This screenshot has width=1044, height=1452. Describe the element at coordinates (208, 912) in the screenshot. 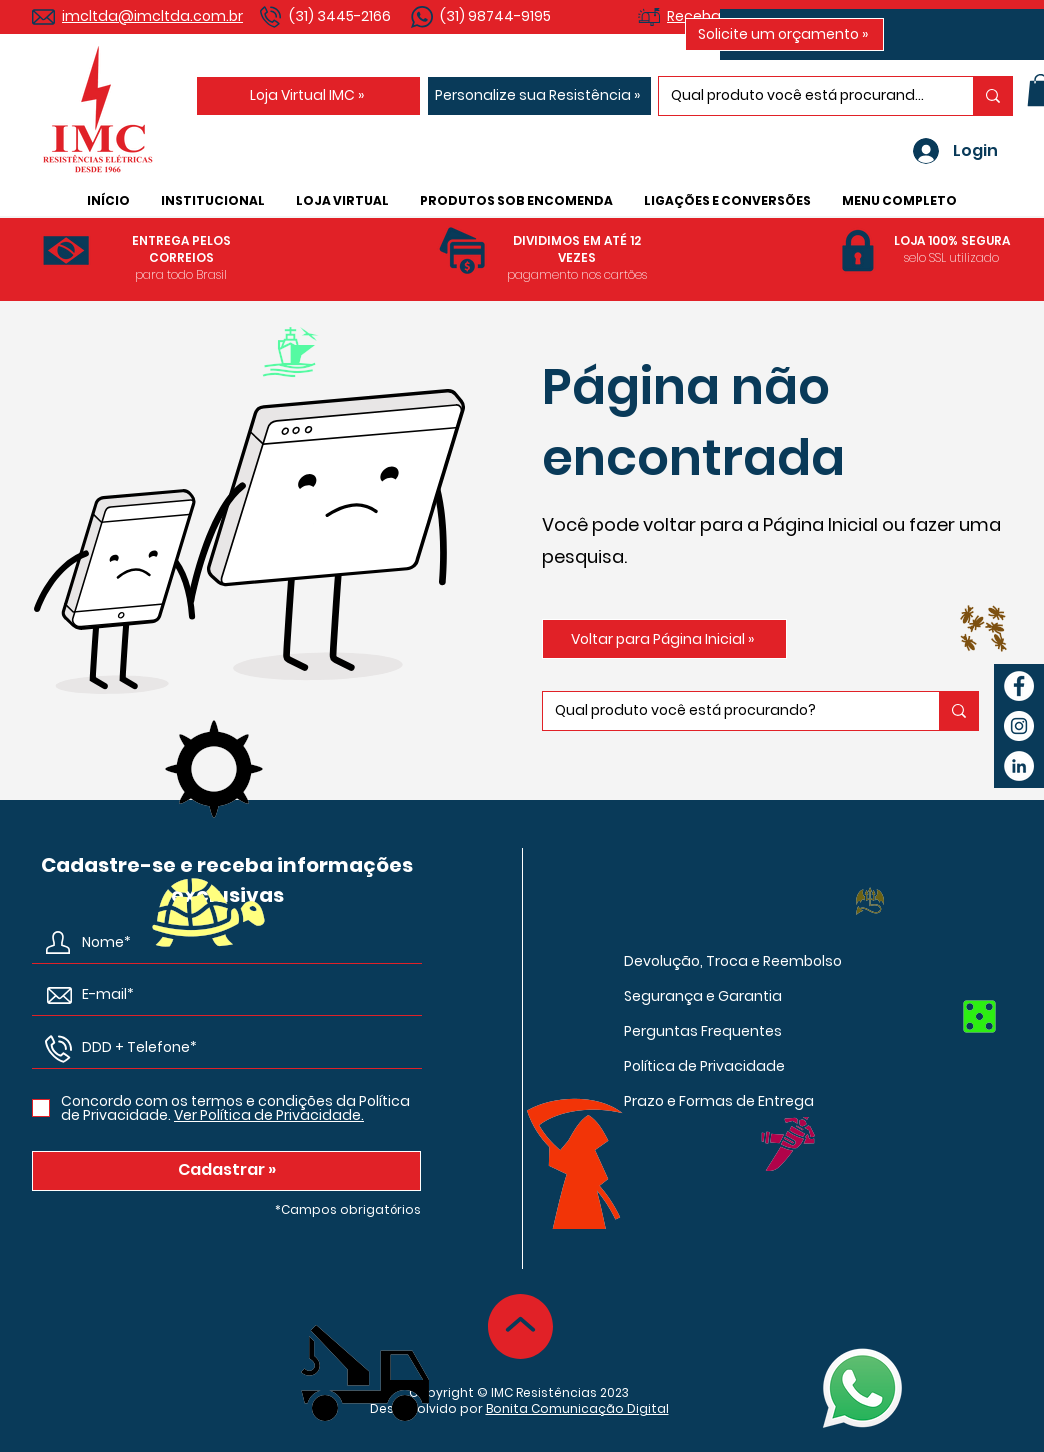

I see `indicates slow speed or processing mode` at that location.